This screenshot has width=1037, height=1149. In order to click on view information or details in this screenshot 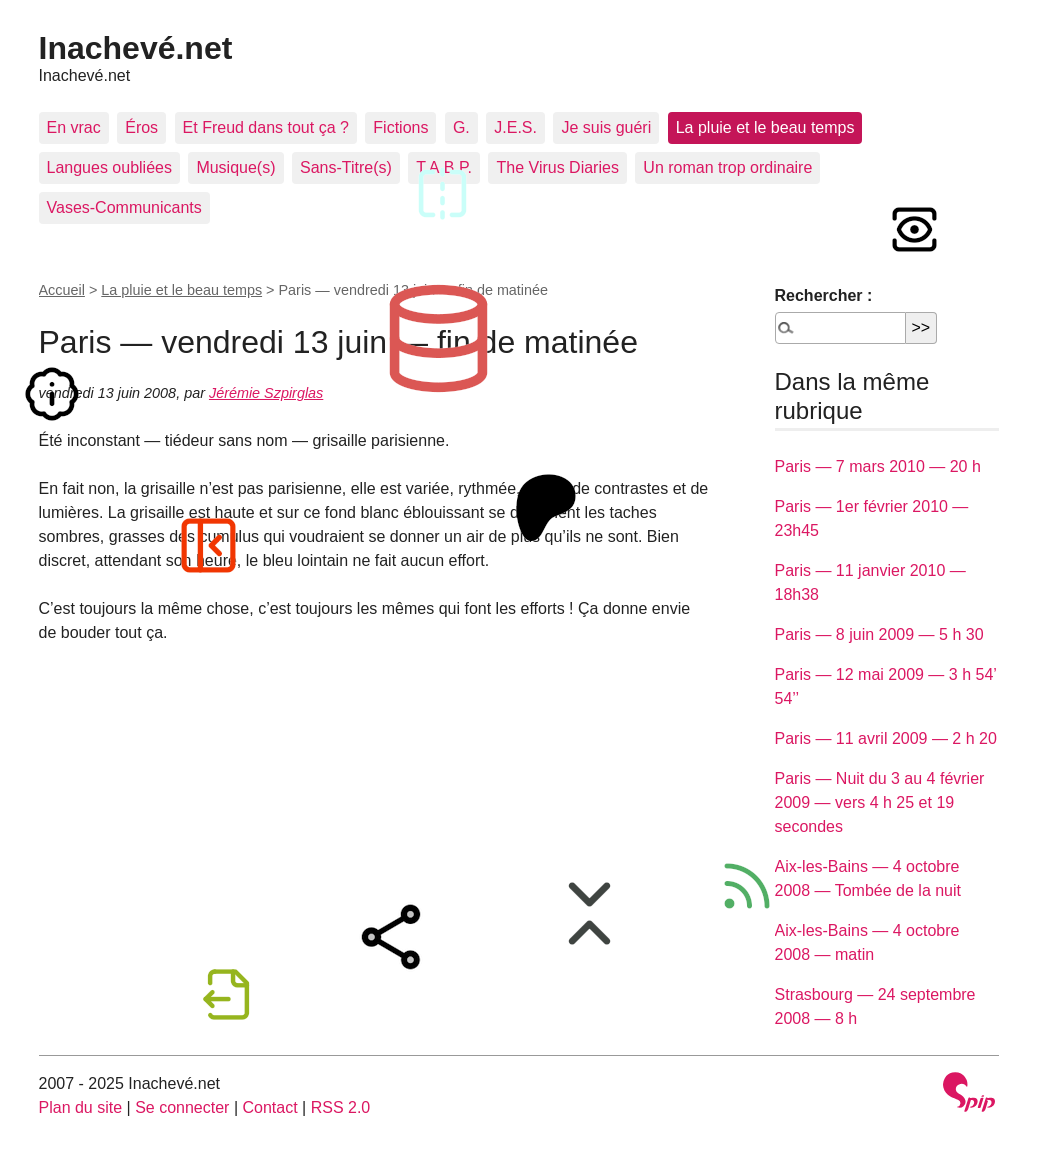, I will do `click(52, 394)`.